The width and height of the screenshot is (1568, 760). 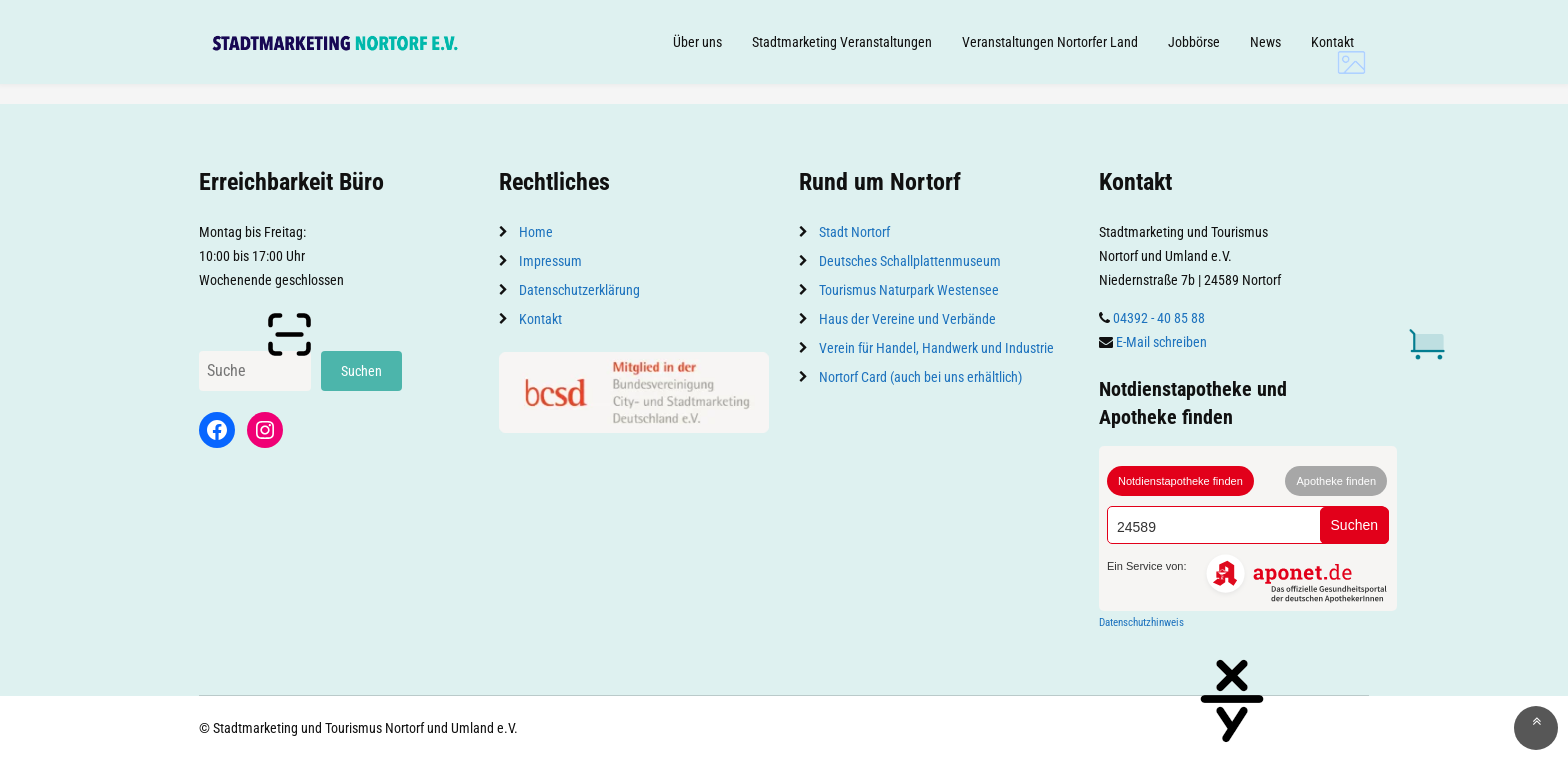 I want to click on view your shopping cart, so click(x=1426, y=342).